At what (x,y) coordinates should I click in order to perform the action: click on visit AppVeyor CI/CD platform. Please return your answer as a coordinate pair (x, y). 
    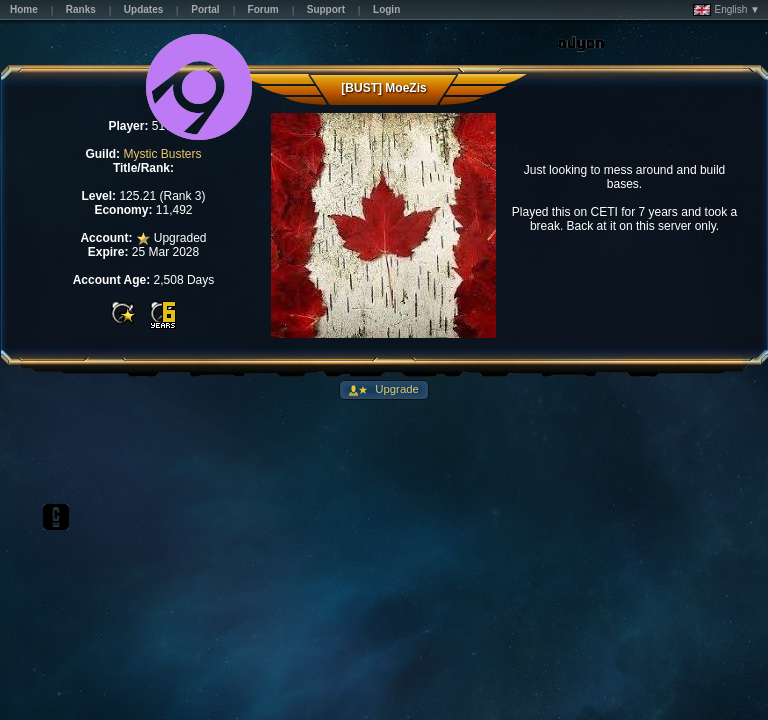
    Looking at the image, I should click on (199, 87).